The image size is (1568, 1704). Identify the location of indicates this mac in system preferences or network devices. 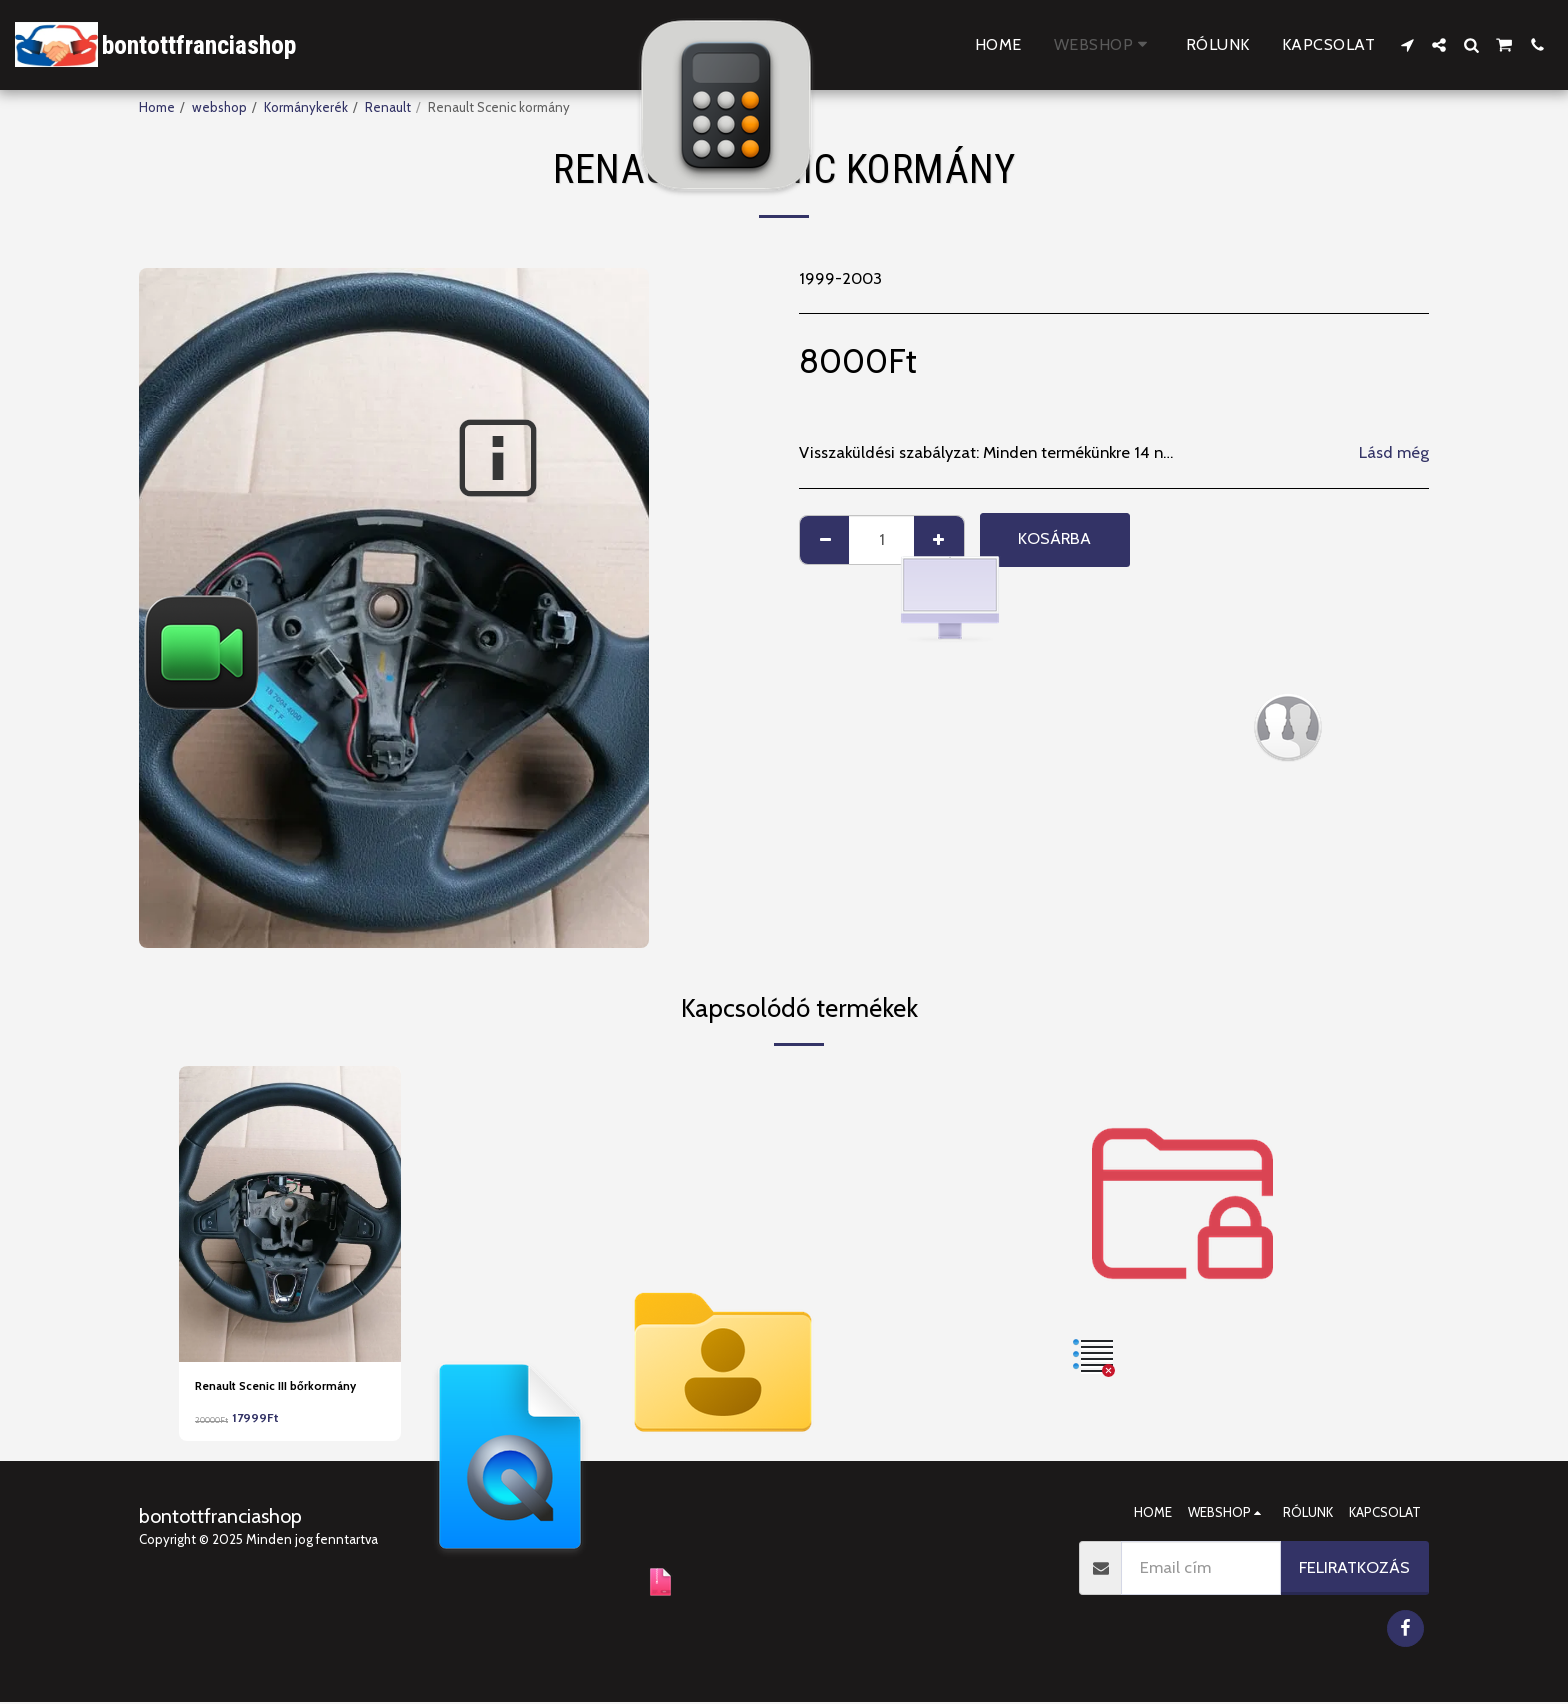
(950, 596).